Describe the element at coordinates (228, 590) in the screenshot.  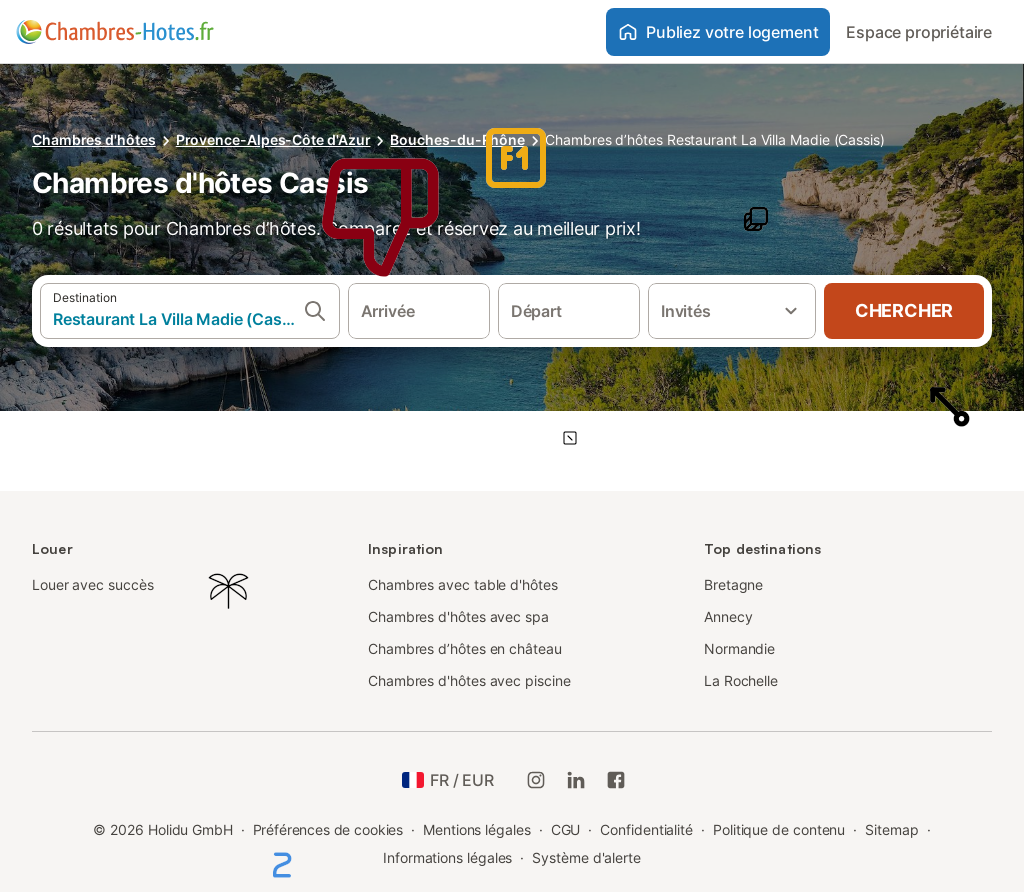
I see `browse vacation or tropical destinations` at that location.